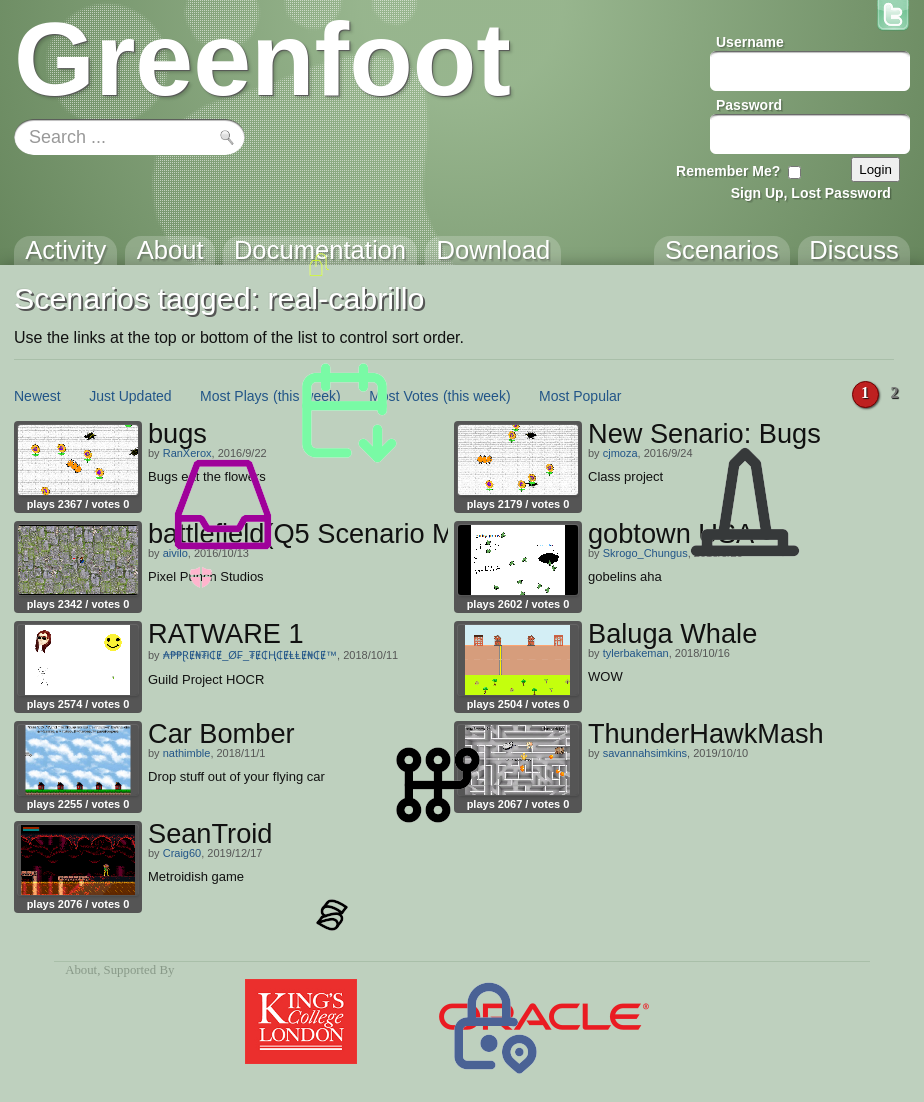 This screenshot has width=924, height=1102. What do you see at coordinates (201, 577) in the screenshot?
I see `privacy or security settings` at bounding box center [201, 577].